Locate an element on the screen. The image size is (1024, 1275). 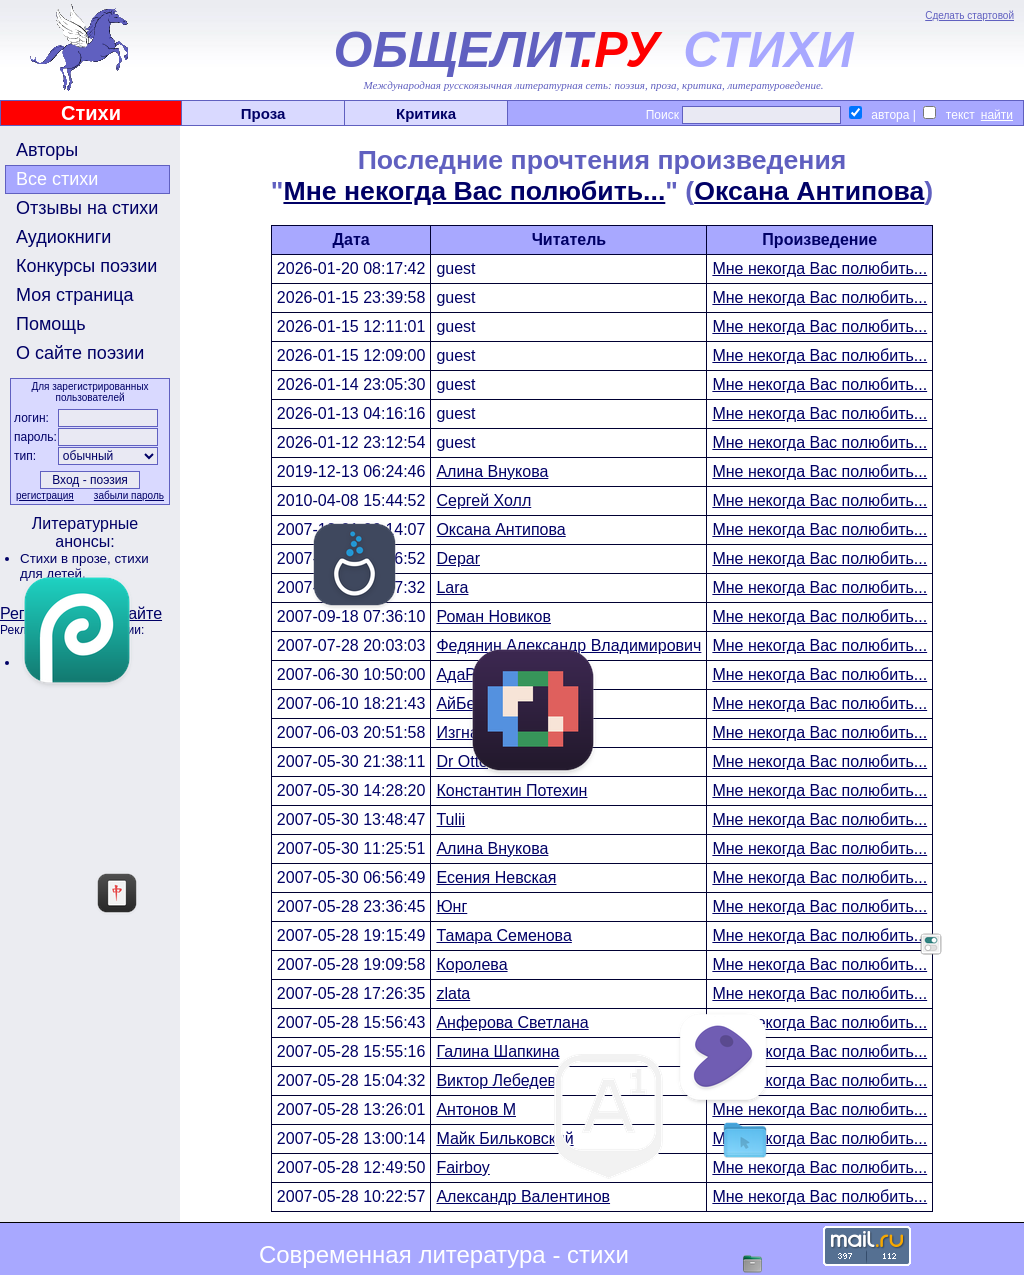
indicates active keyboard input mode is located at coordinates (608, 1116).